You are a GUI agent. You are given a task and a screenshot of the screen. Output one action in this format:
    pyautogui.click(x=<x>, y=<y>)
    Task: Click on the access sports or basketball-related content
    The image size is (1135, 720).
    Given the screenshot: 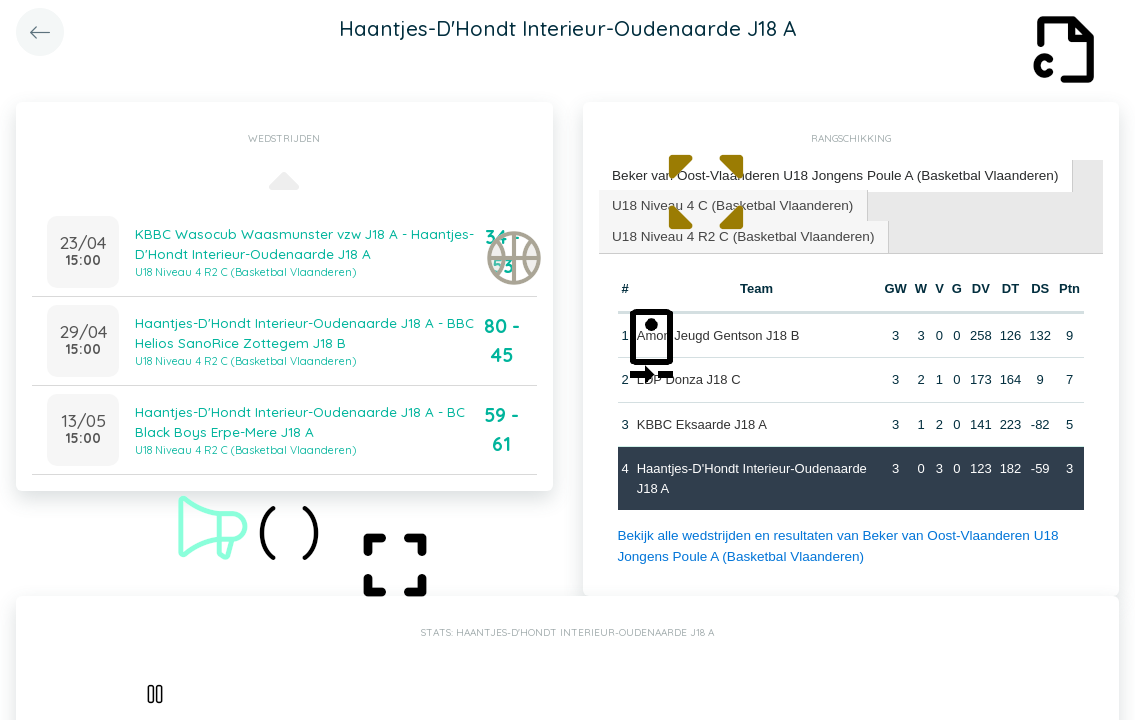 What is the action you would take?
    pyautogui.click(x=514, y=258)
    